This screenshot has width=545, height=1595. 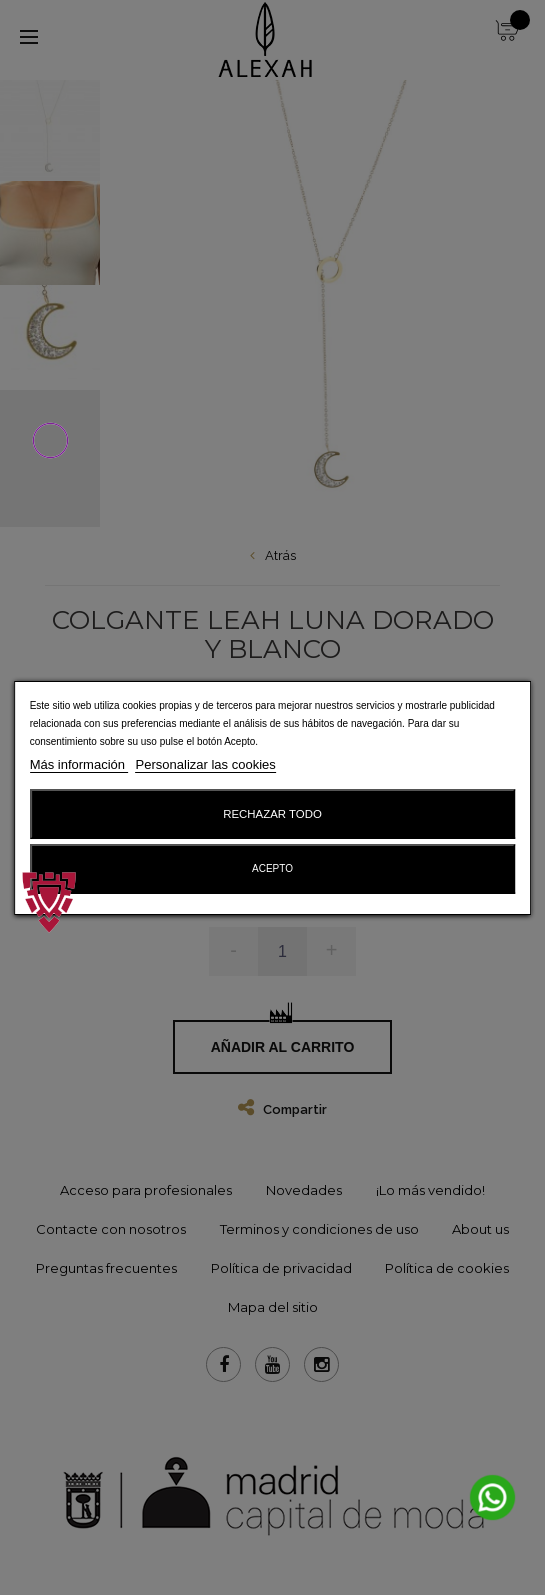 What do you see at coordinates (281, 1012) in the screenshot?
I see `access factory or manufacturing settings` at bounding box center [281, 1012].